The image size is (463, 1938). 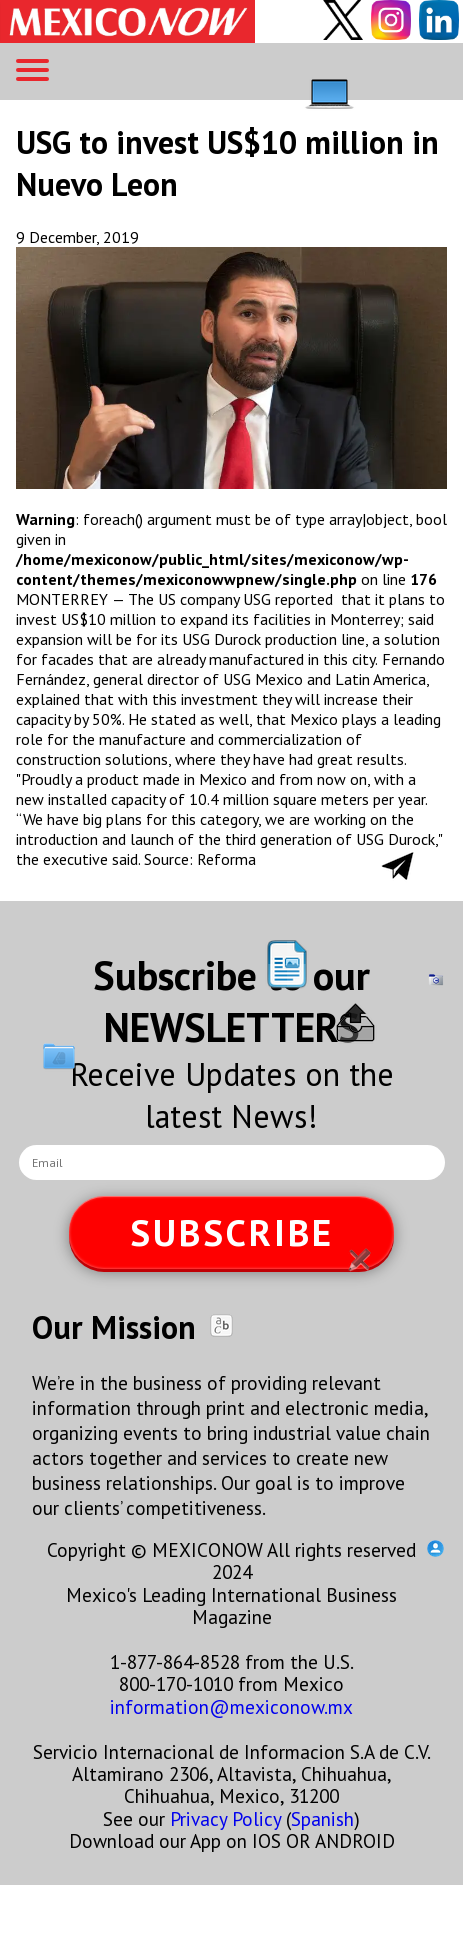 I want to click on indicates write access is disabled, so click(x=359, y=1259).